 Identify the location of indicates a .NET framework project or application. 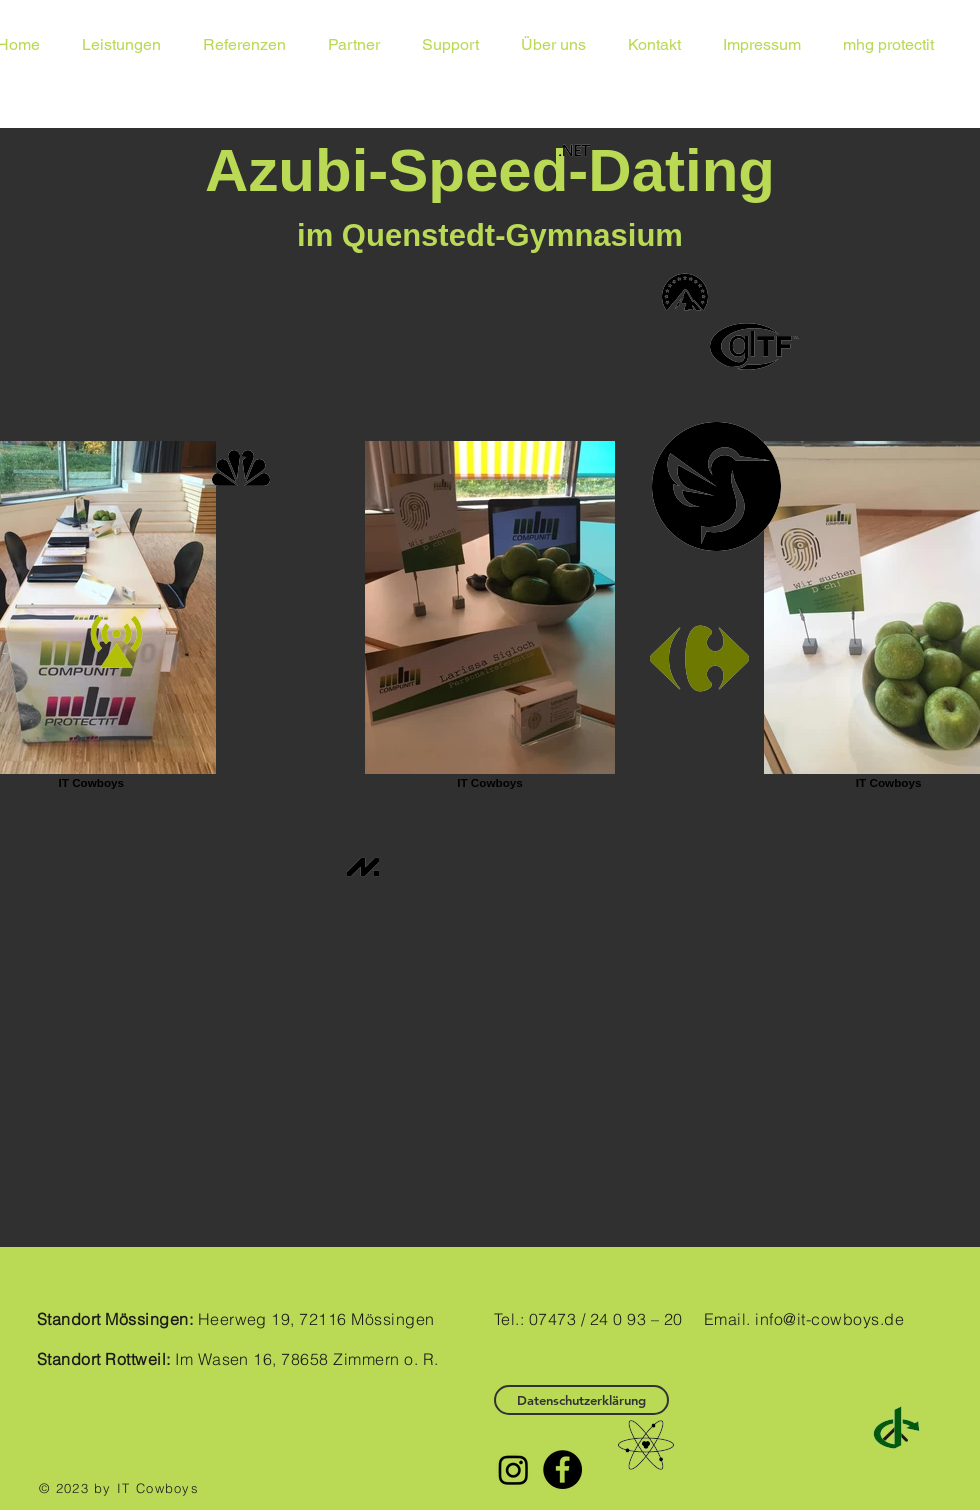
(574, 150).